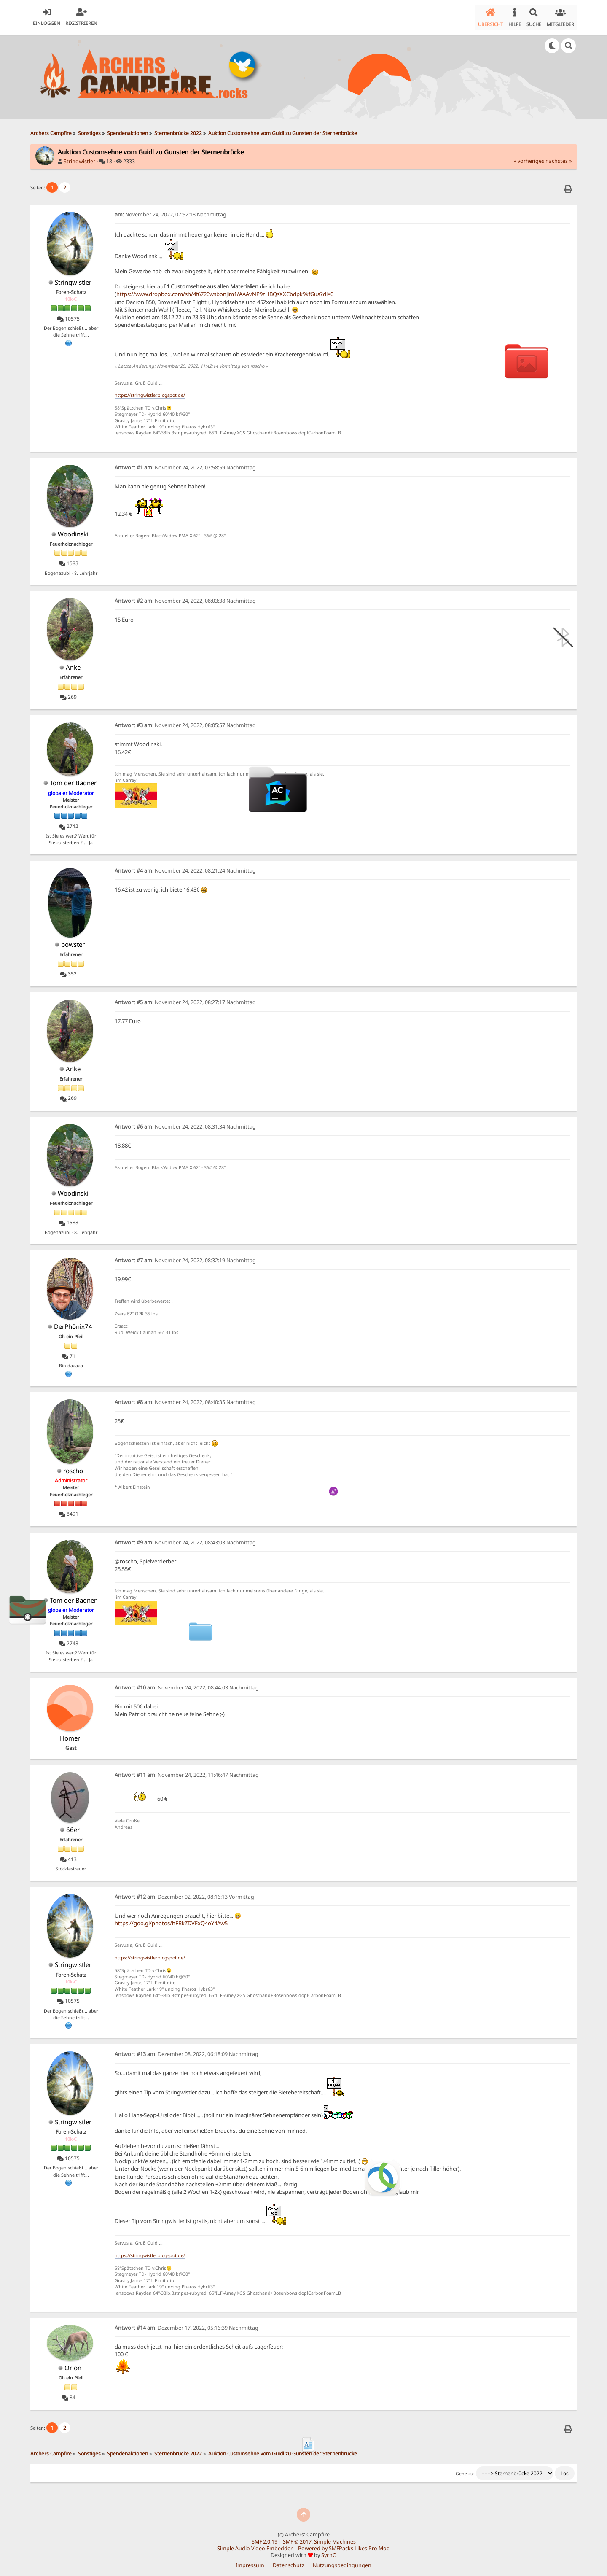 The width and height of the screenshot is (607, 2576). I want to click on open cisco anyconnect vpn client, so click(383, 2177).